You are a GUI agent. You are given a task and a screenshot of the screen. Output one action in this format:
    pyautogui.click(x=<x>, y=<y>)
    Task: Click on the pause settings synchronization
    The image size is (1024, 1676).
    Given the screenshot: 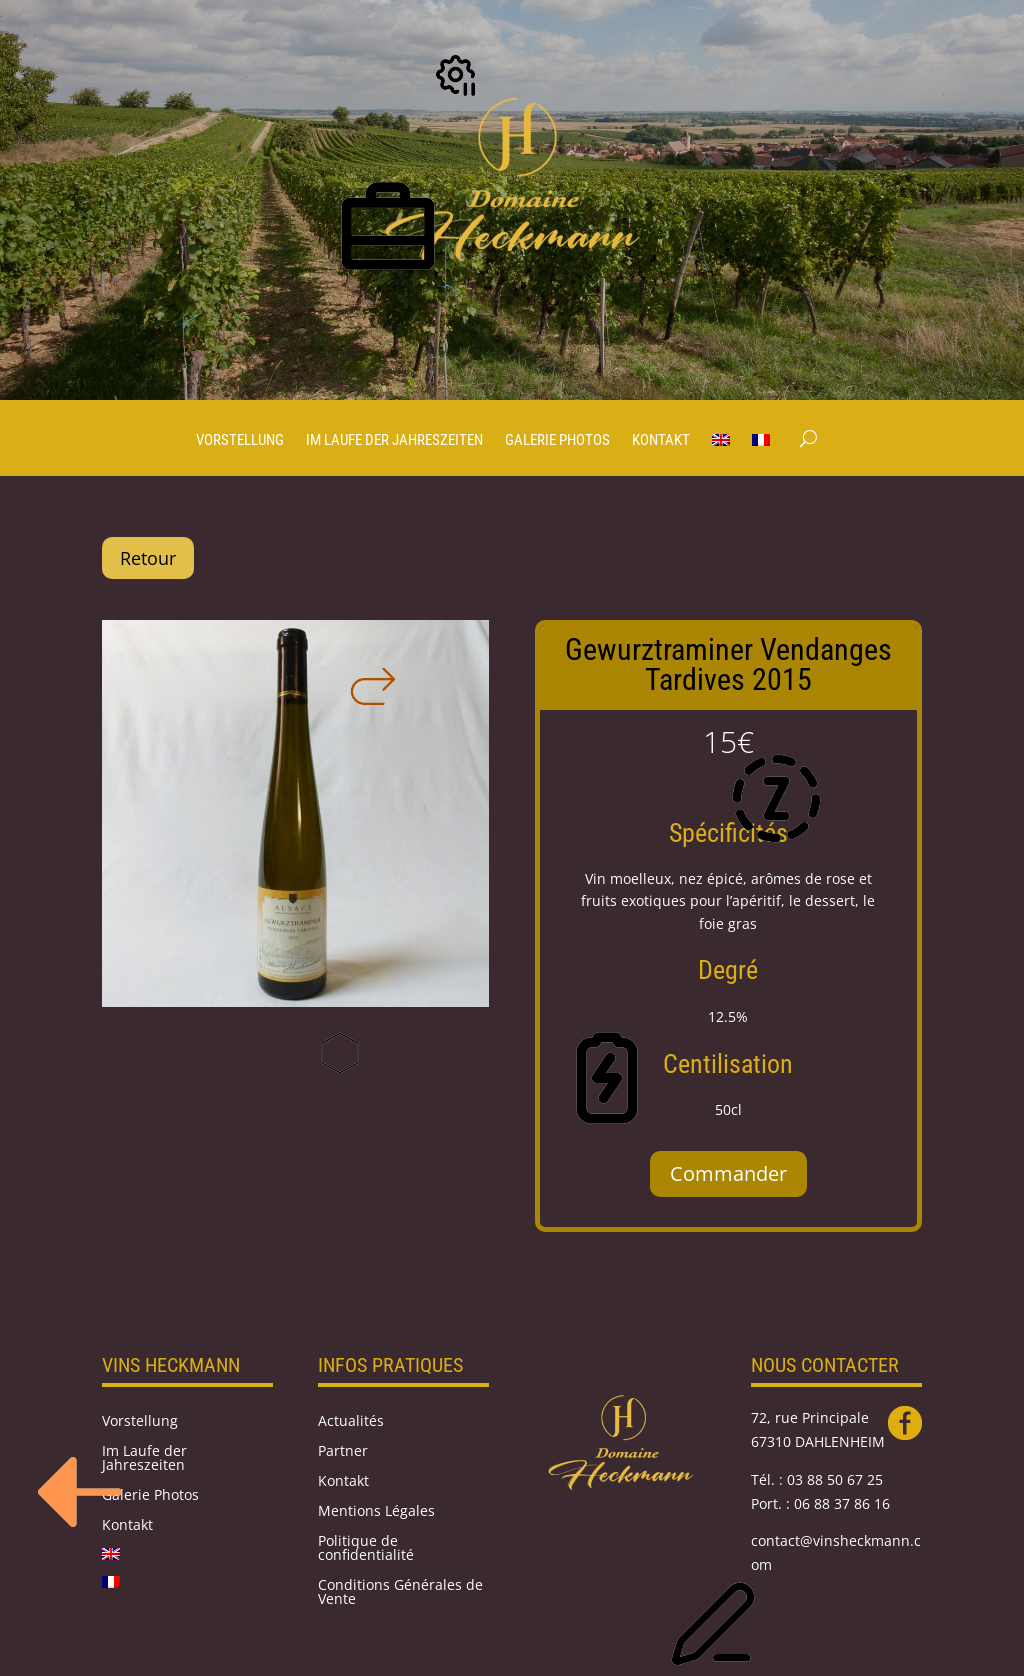 What is the action you would take?
    pyautogui.click(x=455, y=74)
    